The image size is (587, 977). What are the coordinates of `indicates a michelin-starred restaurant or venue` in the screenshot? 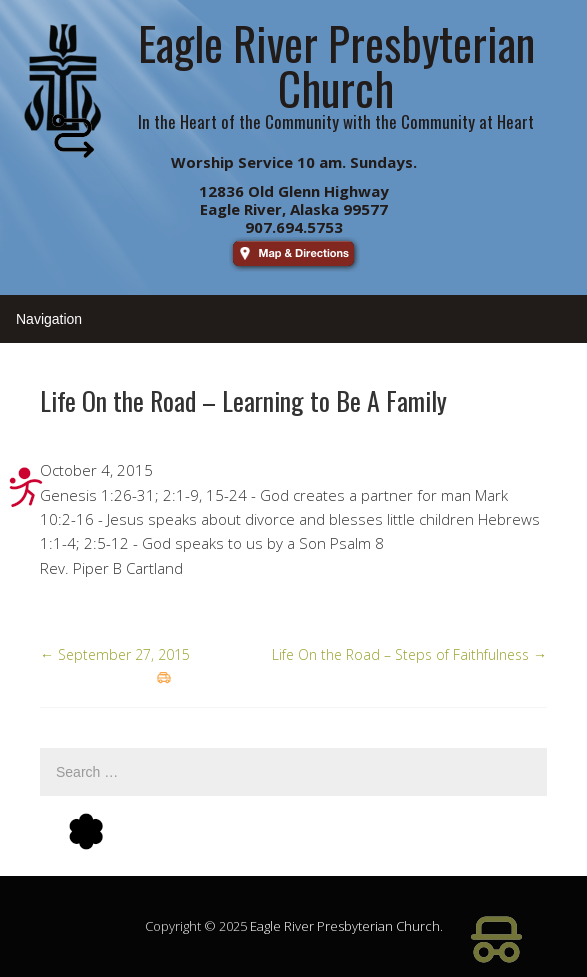 It's located at (86, 831).